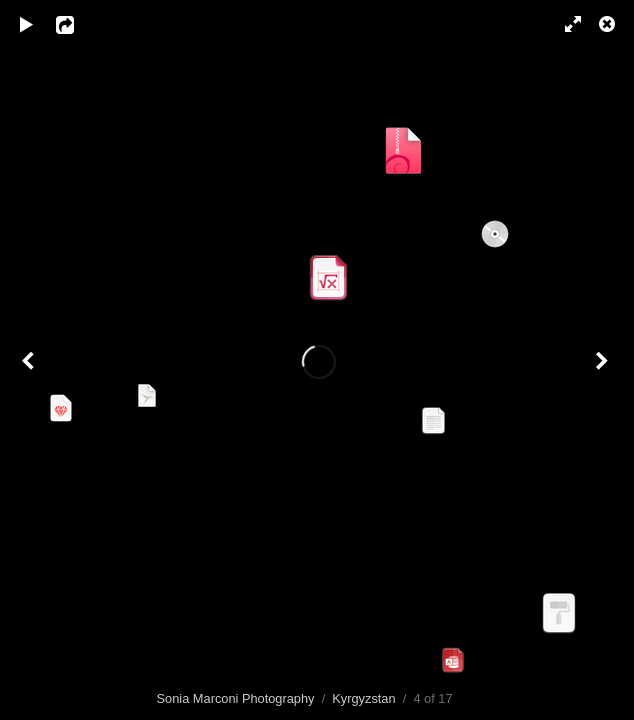 The height and width of the screenshot is (720, 634). Describe the element at coordinates (403, 151) in the screenshot. I see `a debian software package file` at that location.